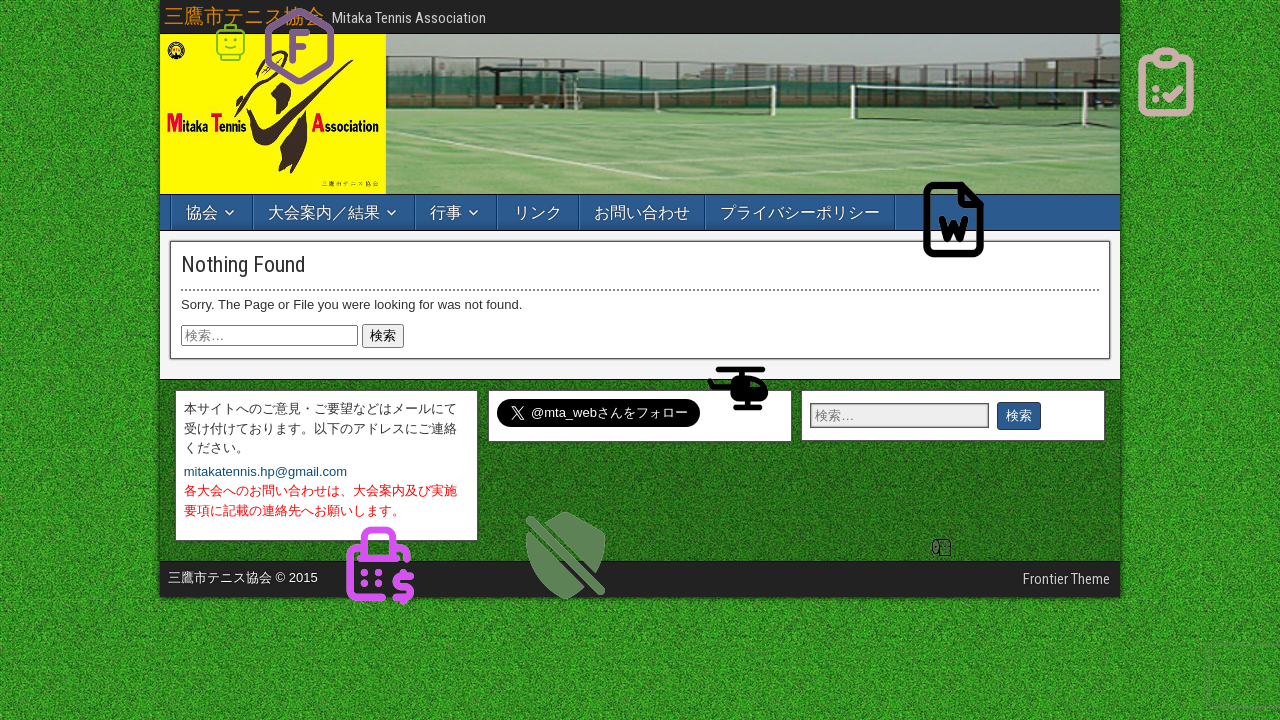  I want to click on open point of sale system, so click(378, 565).